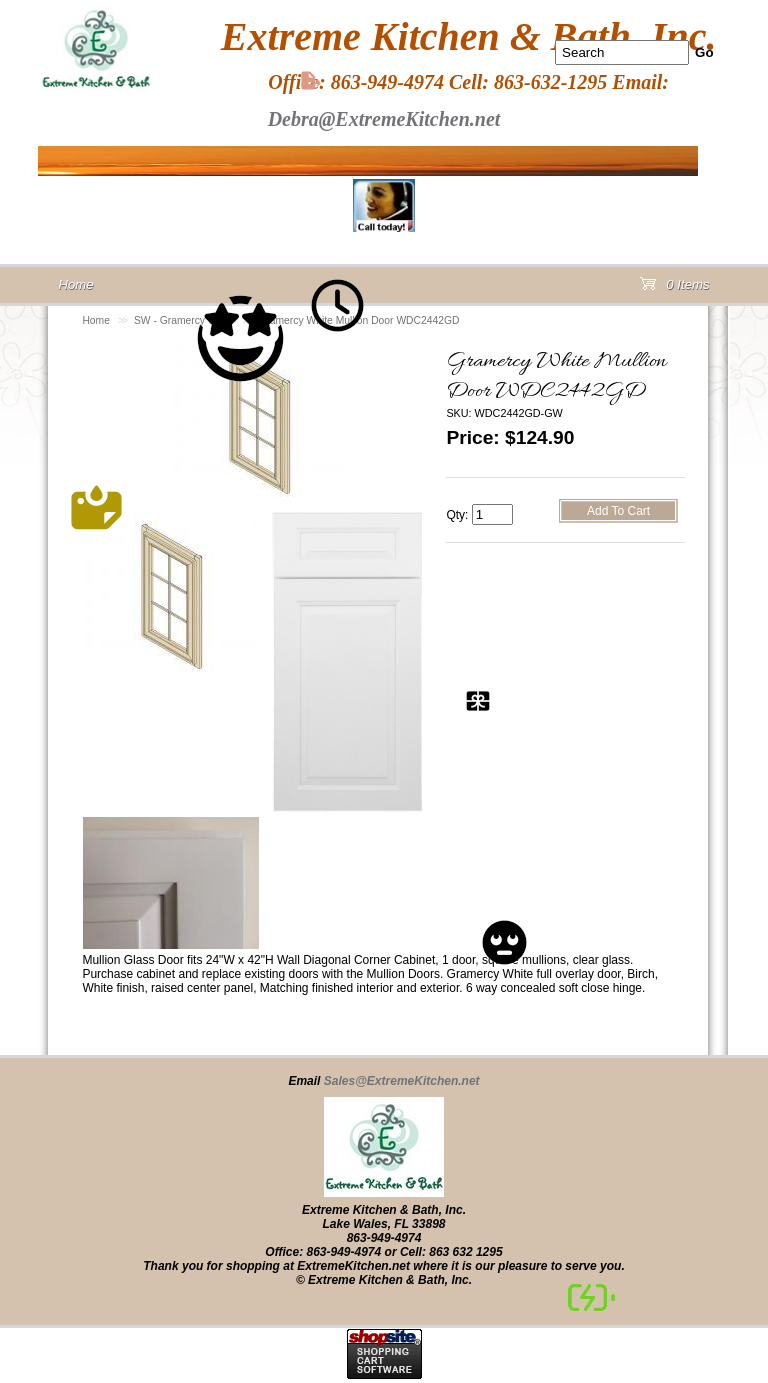 The width and height of the screenshot is (768, 1383). What do you see at coordinates (478, 701) in the screenshot?
I see `view or redeem a gift` at bounding box center [478, 701].